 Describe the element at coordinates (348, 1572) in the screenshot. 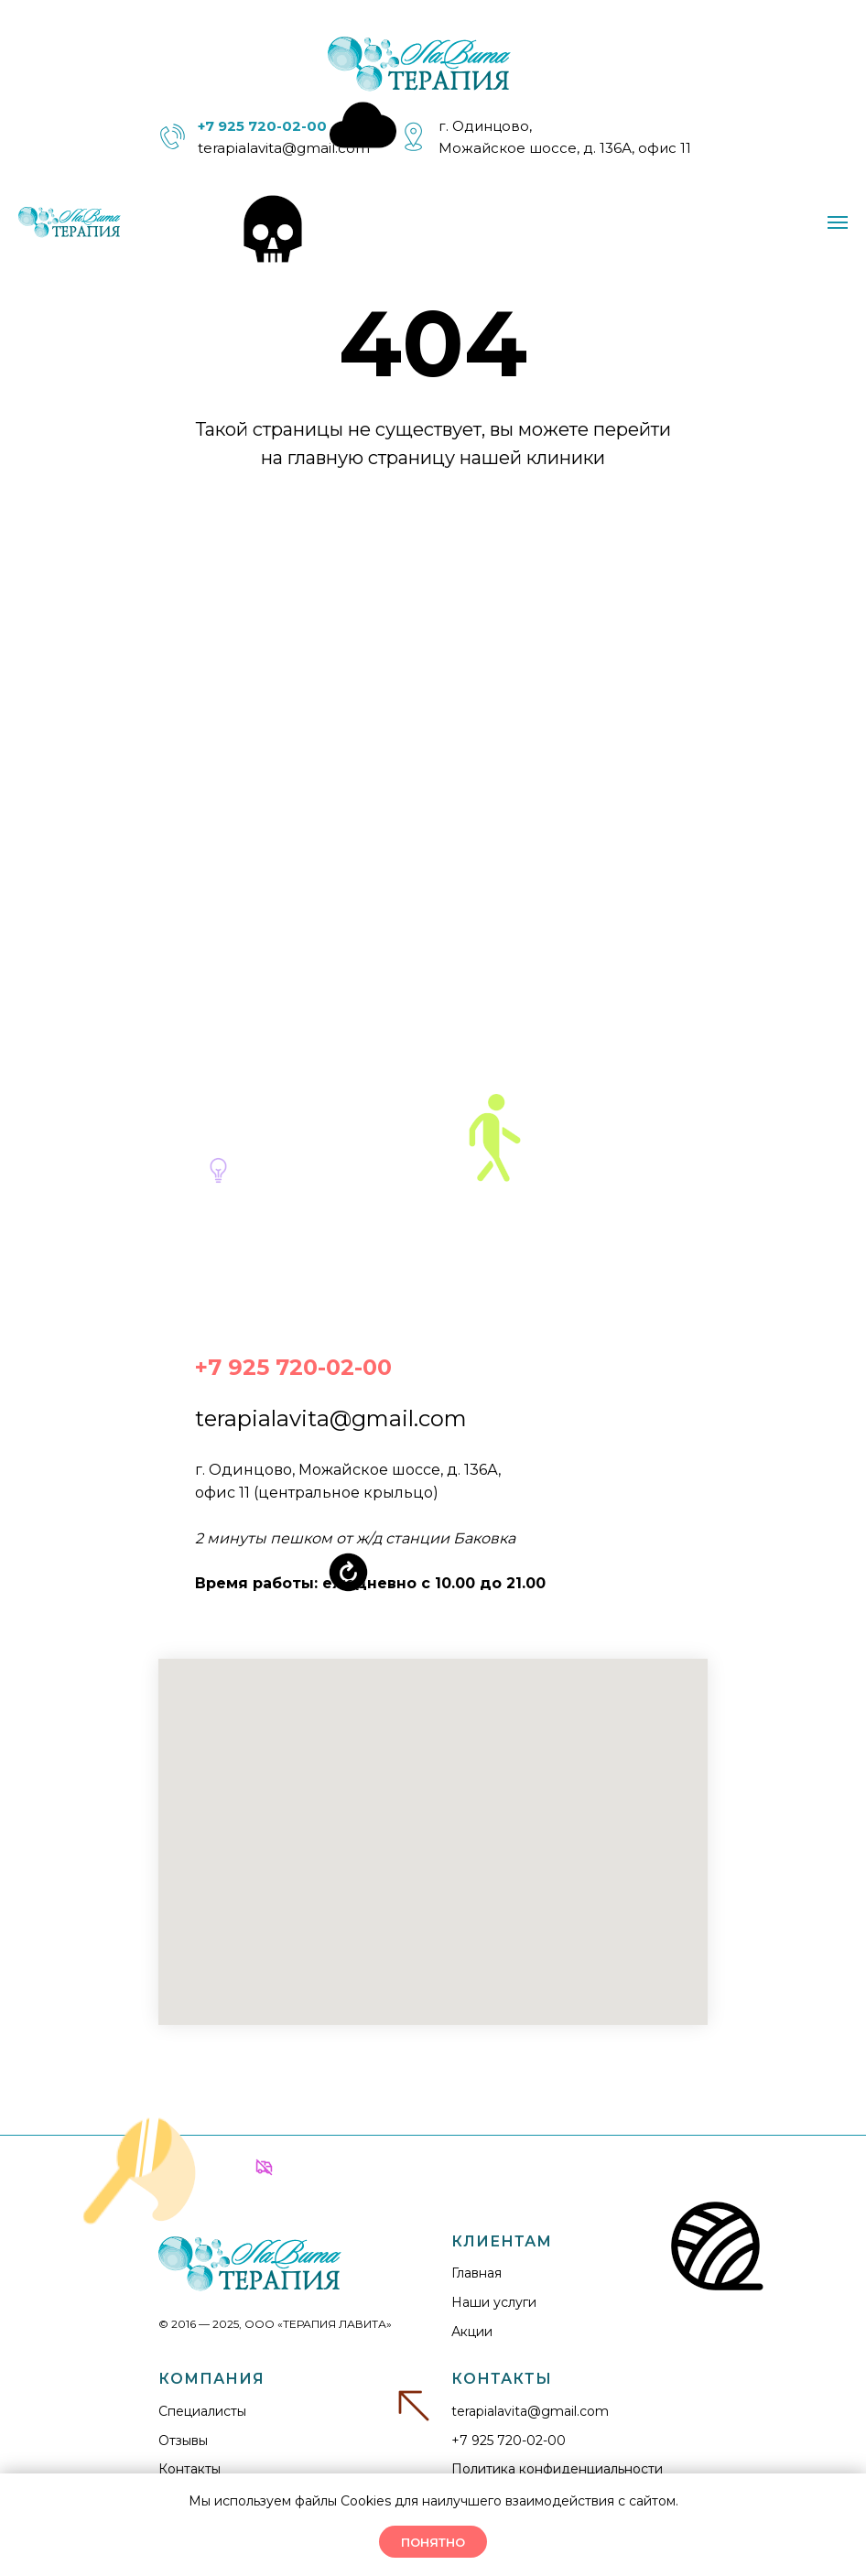

I see `refresh or reload content` at that location.